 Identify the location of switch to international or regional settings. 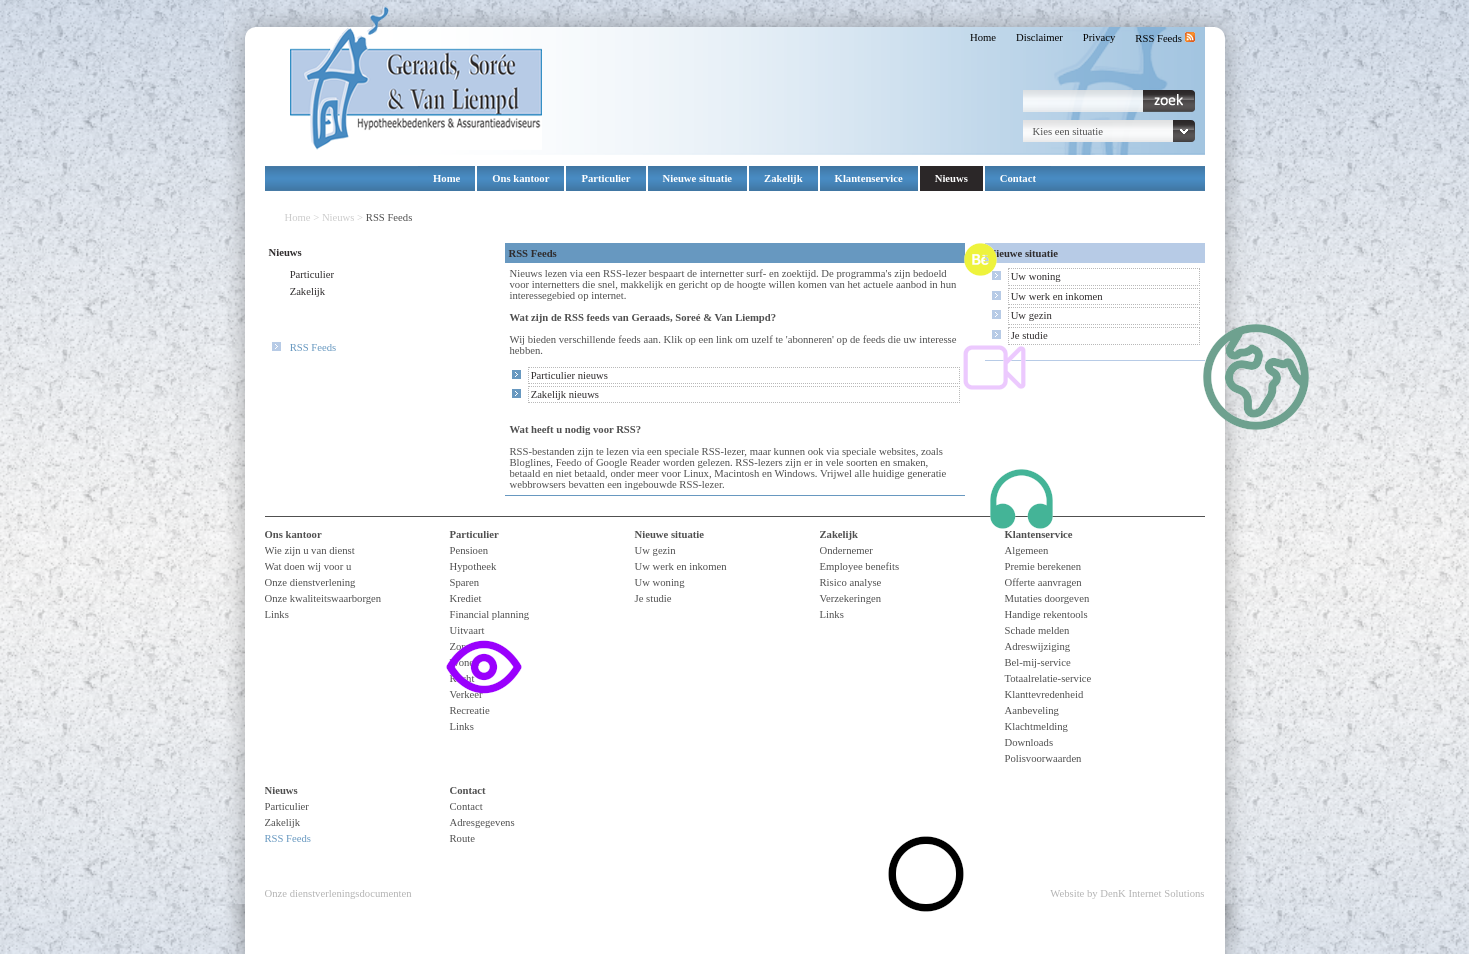
(1256, 377).